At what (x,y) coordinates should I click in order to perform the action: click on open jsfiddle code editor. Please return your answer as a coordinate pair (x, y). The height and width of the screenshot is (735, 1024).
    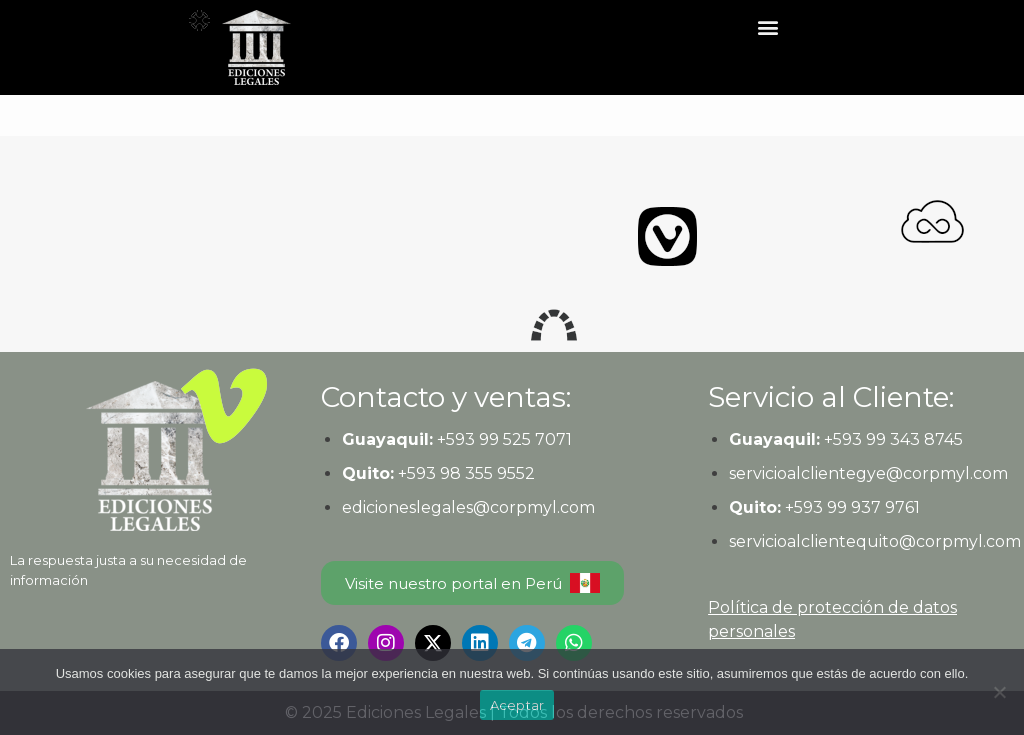
    Looking at the image, I should click on (932, 221).